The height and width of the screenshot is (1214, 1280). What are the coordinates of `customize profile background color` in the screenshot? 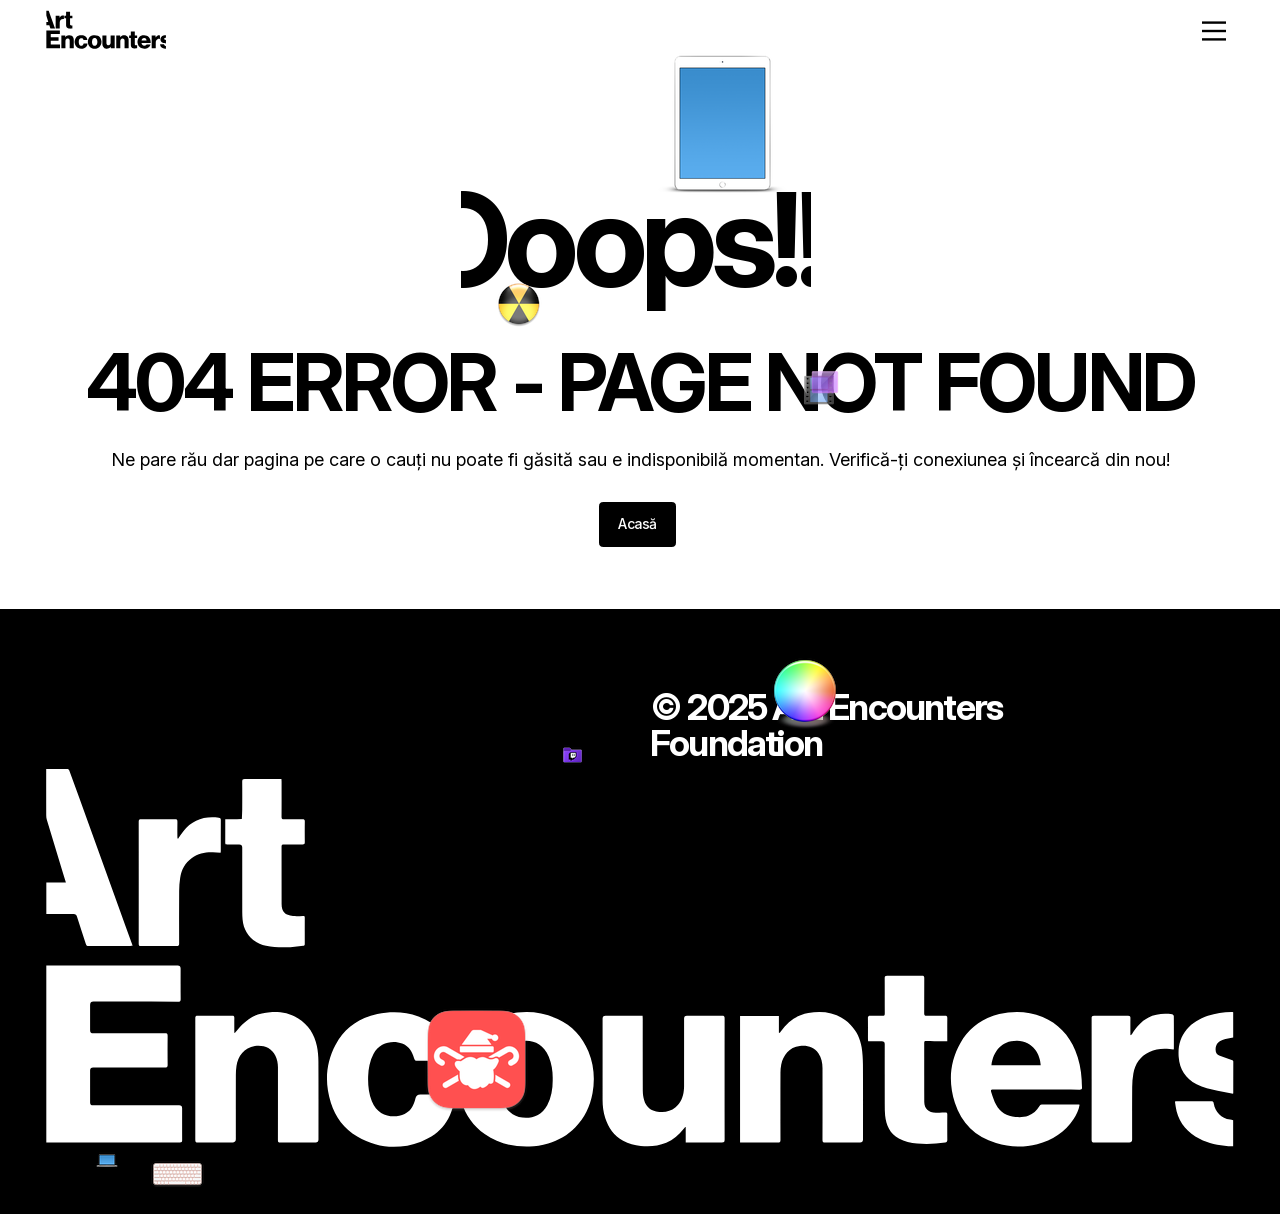 It's located at (805, 691).